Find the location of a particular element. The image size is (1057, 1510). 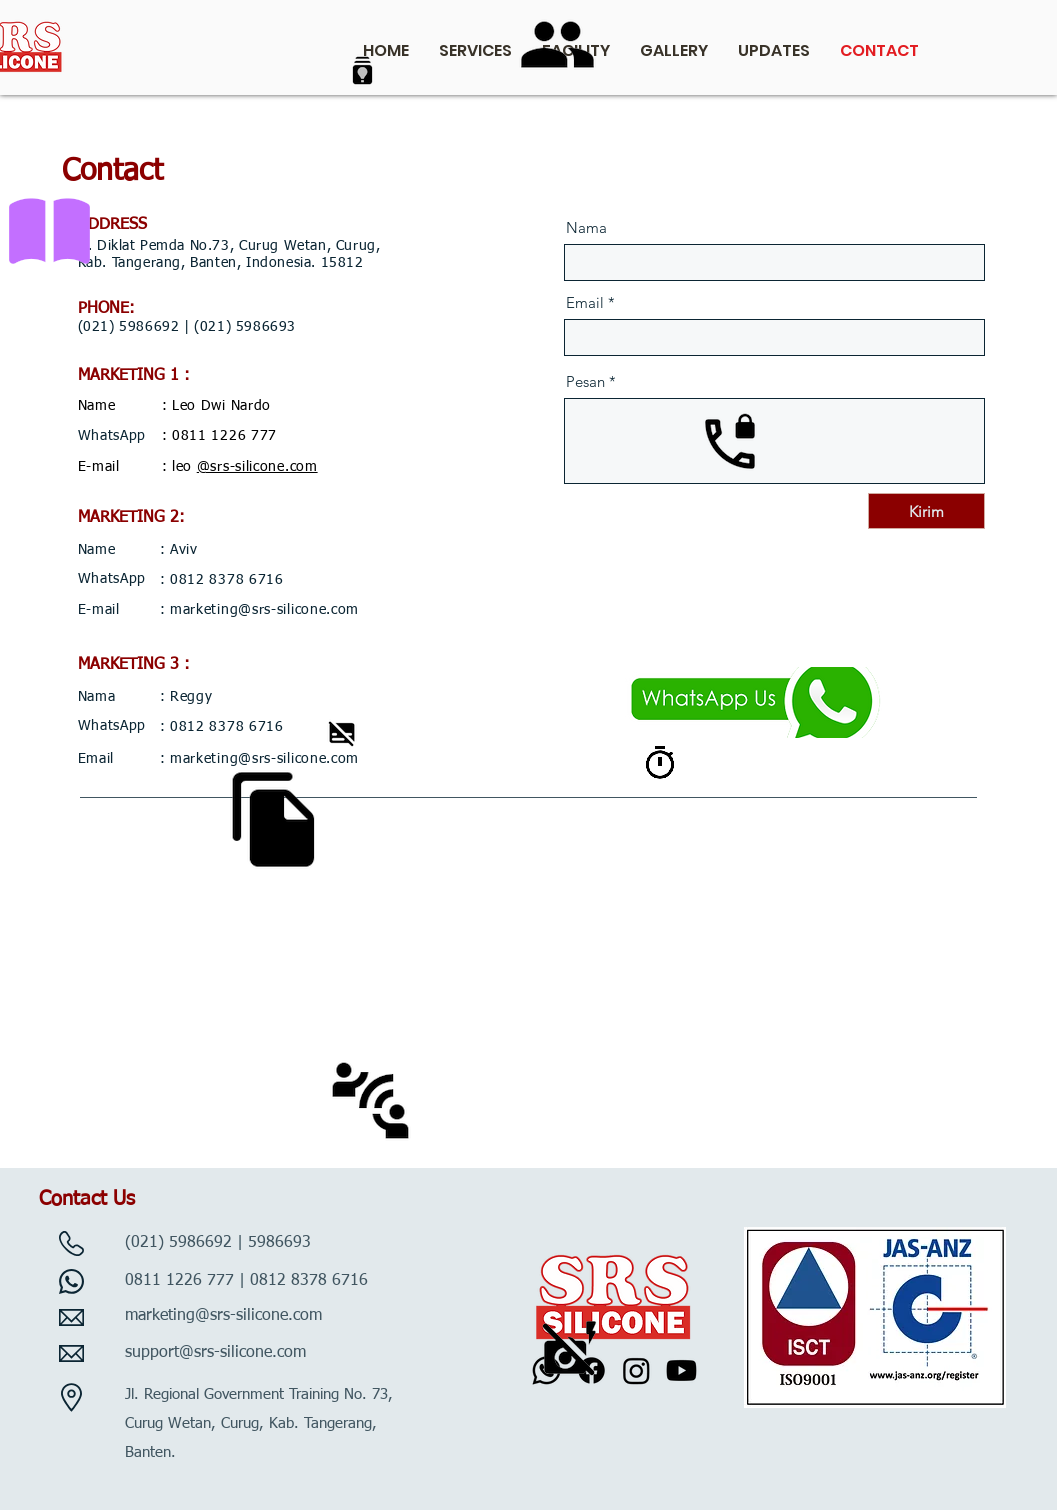

open your library or reading list is located at coordinates (49, 231).